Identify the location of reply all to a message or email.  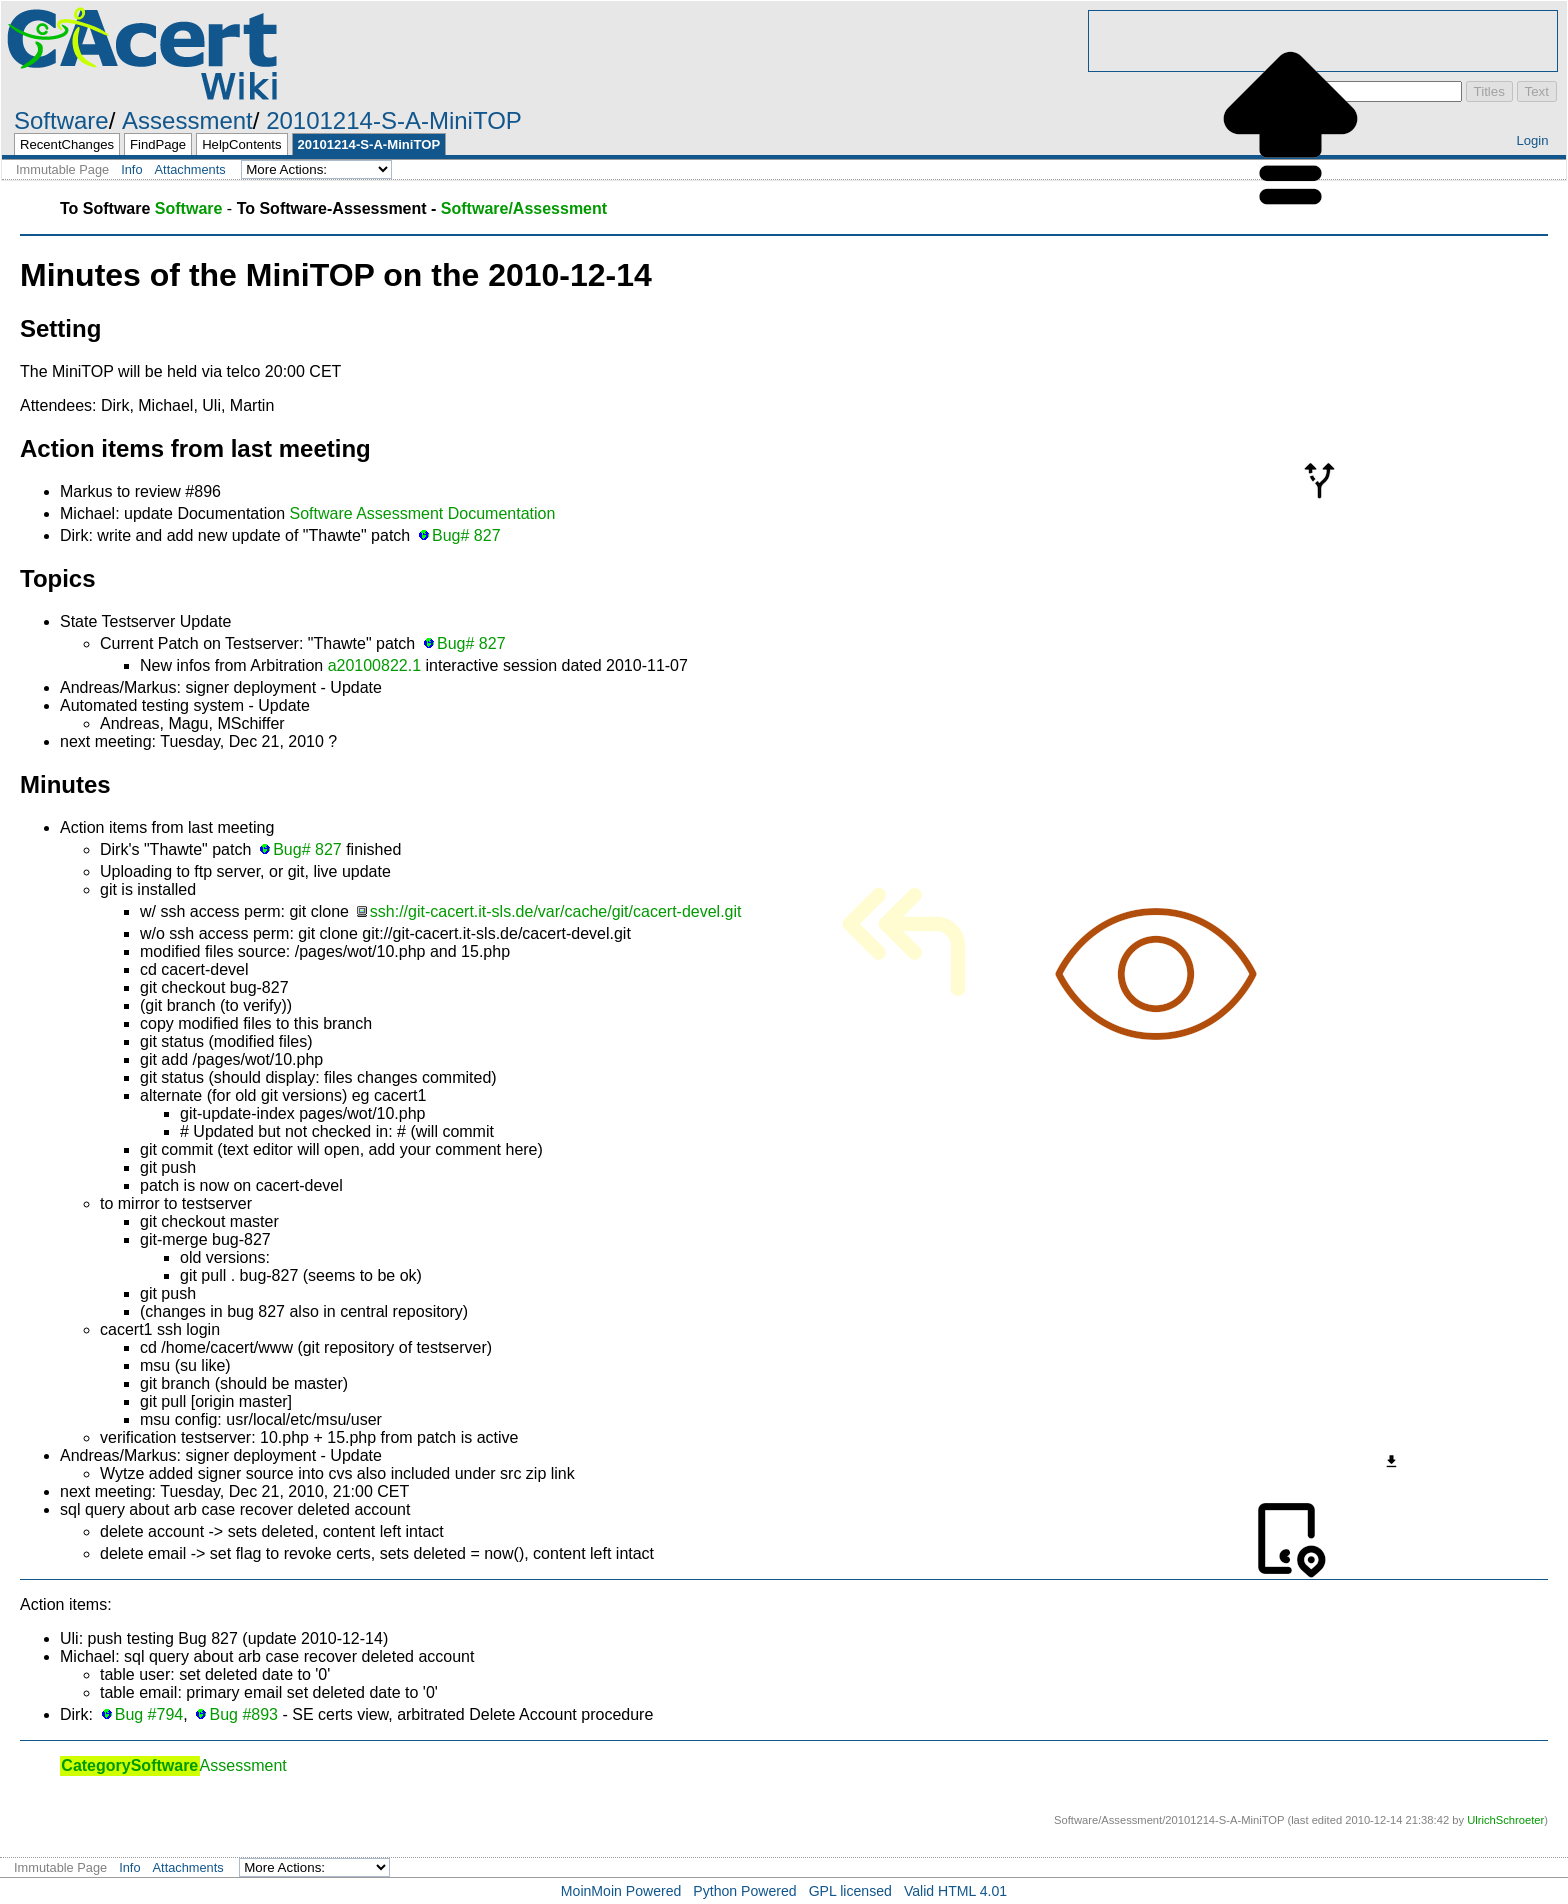
(907, 945).